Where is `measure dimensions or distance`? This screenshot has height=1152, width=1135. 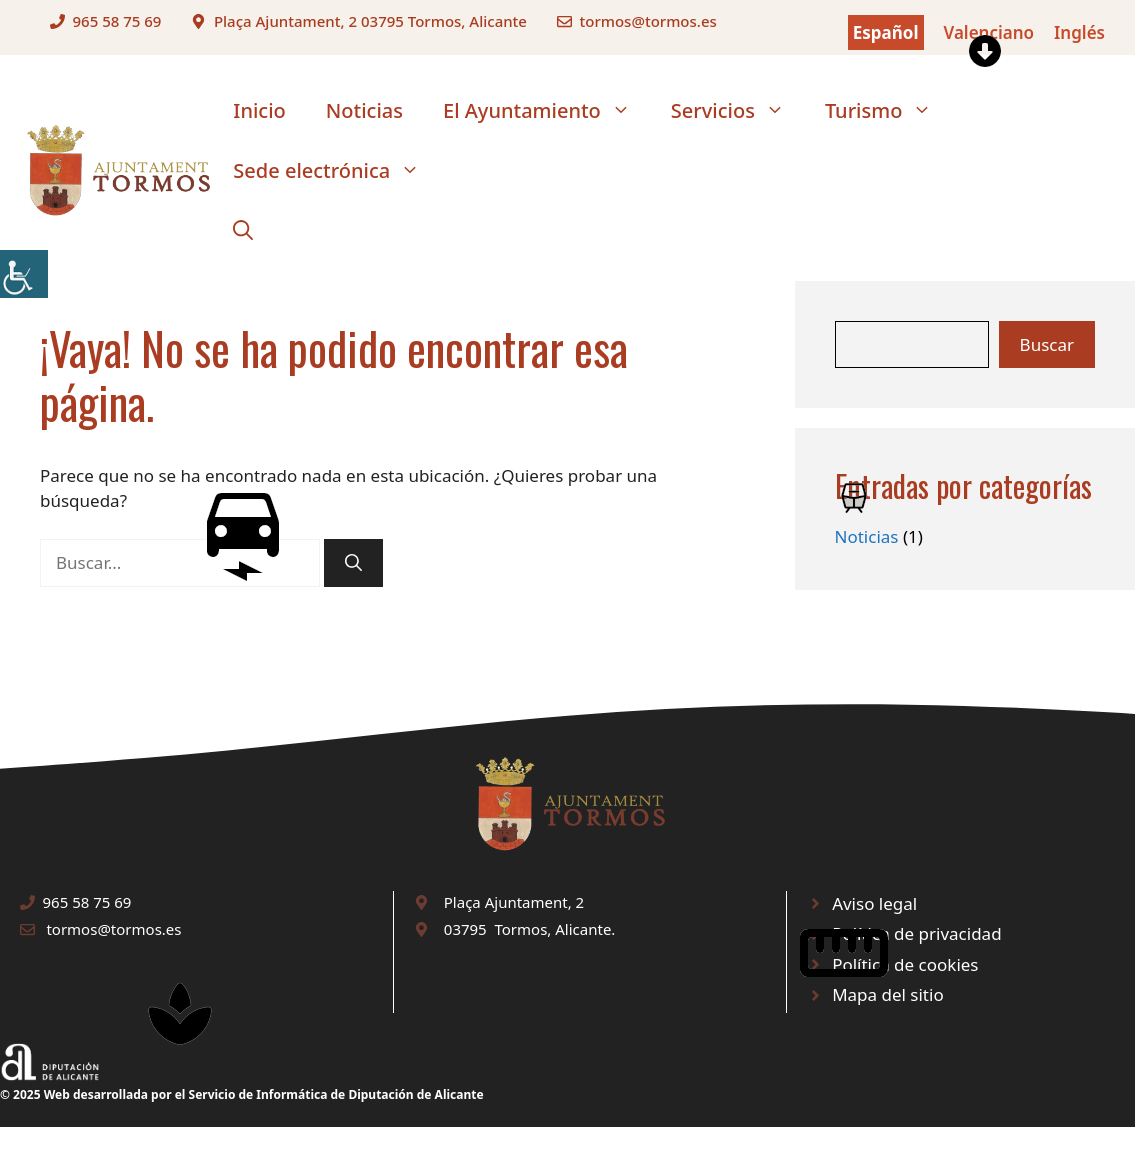
measure dimensions or distance is located at coordinates (844, 953).